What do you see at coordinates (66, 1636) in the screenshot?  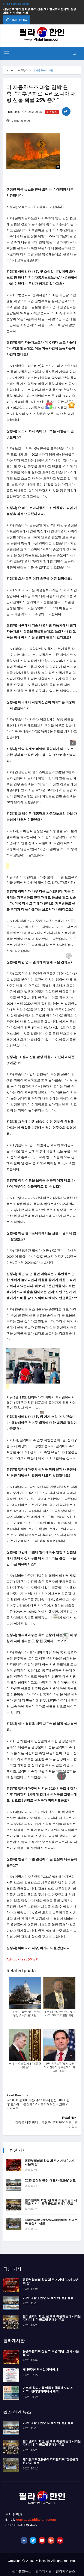 I see `open desktop preferences or settings` at bounding box center [66, 1636].